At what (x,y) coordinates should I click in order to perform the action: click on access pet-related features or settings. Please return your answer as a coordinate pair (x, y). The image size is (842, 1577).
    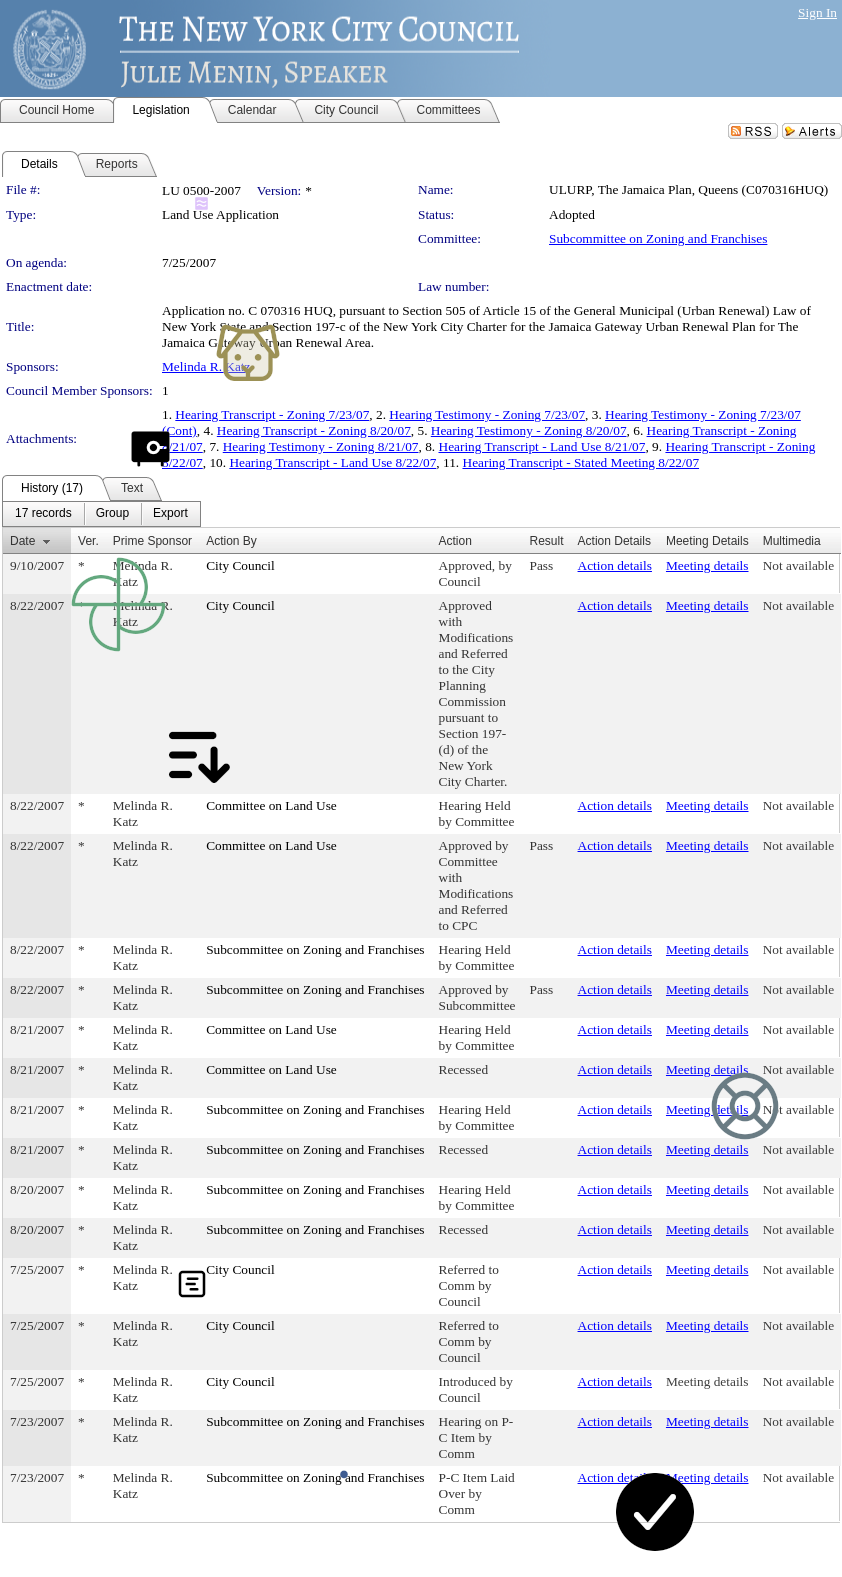
    Looking at the image, I should click on (248, 354).